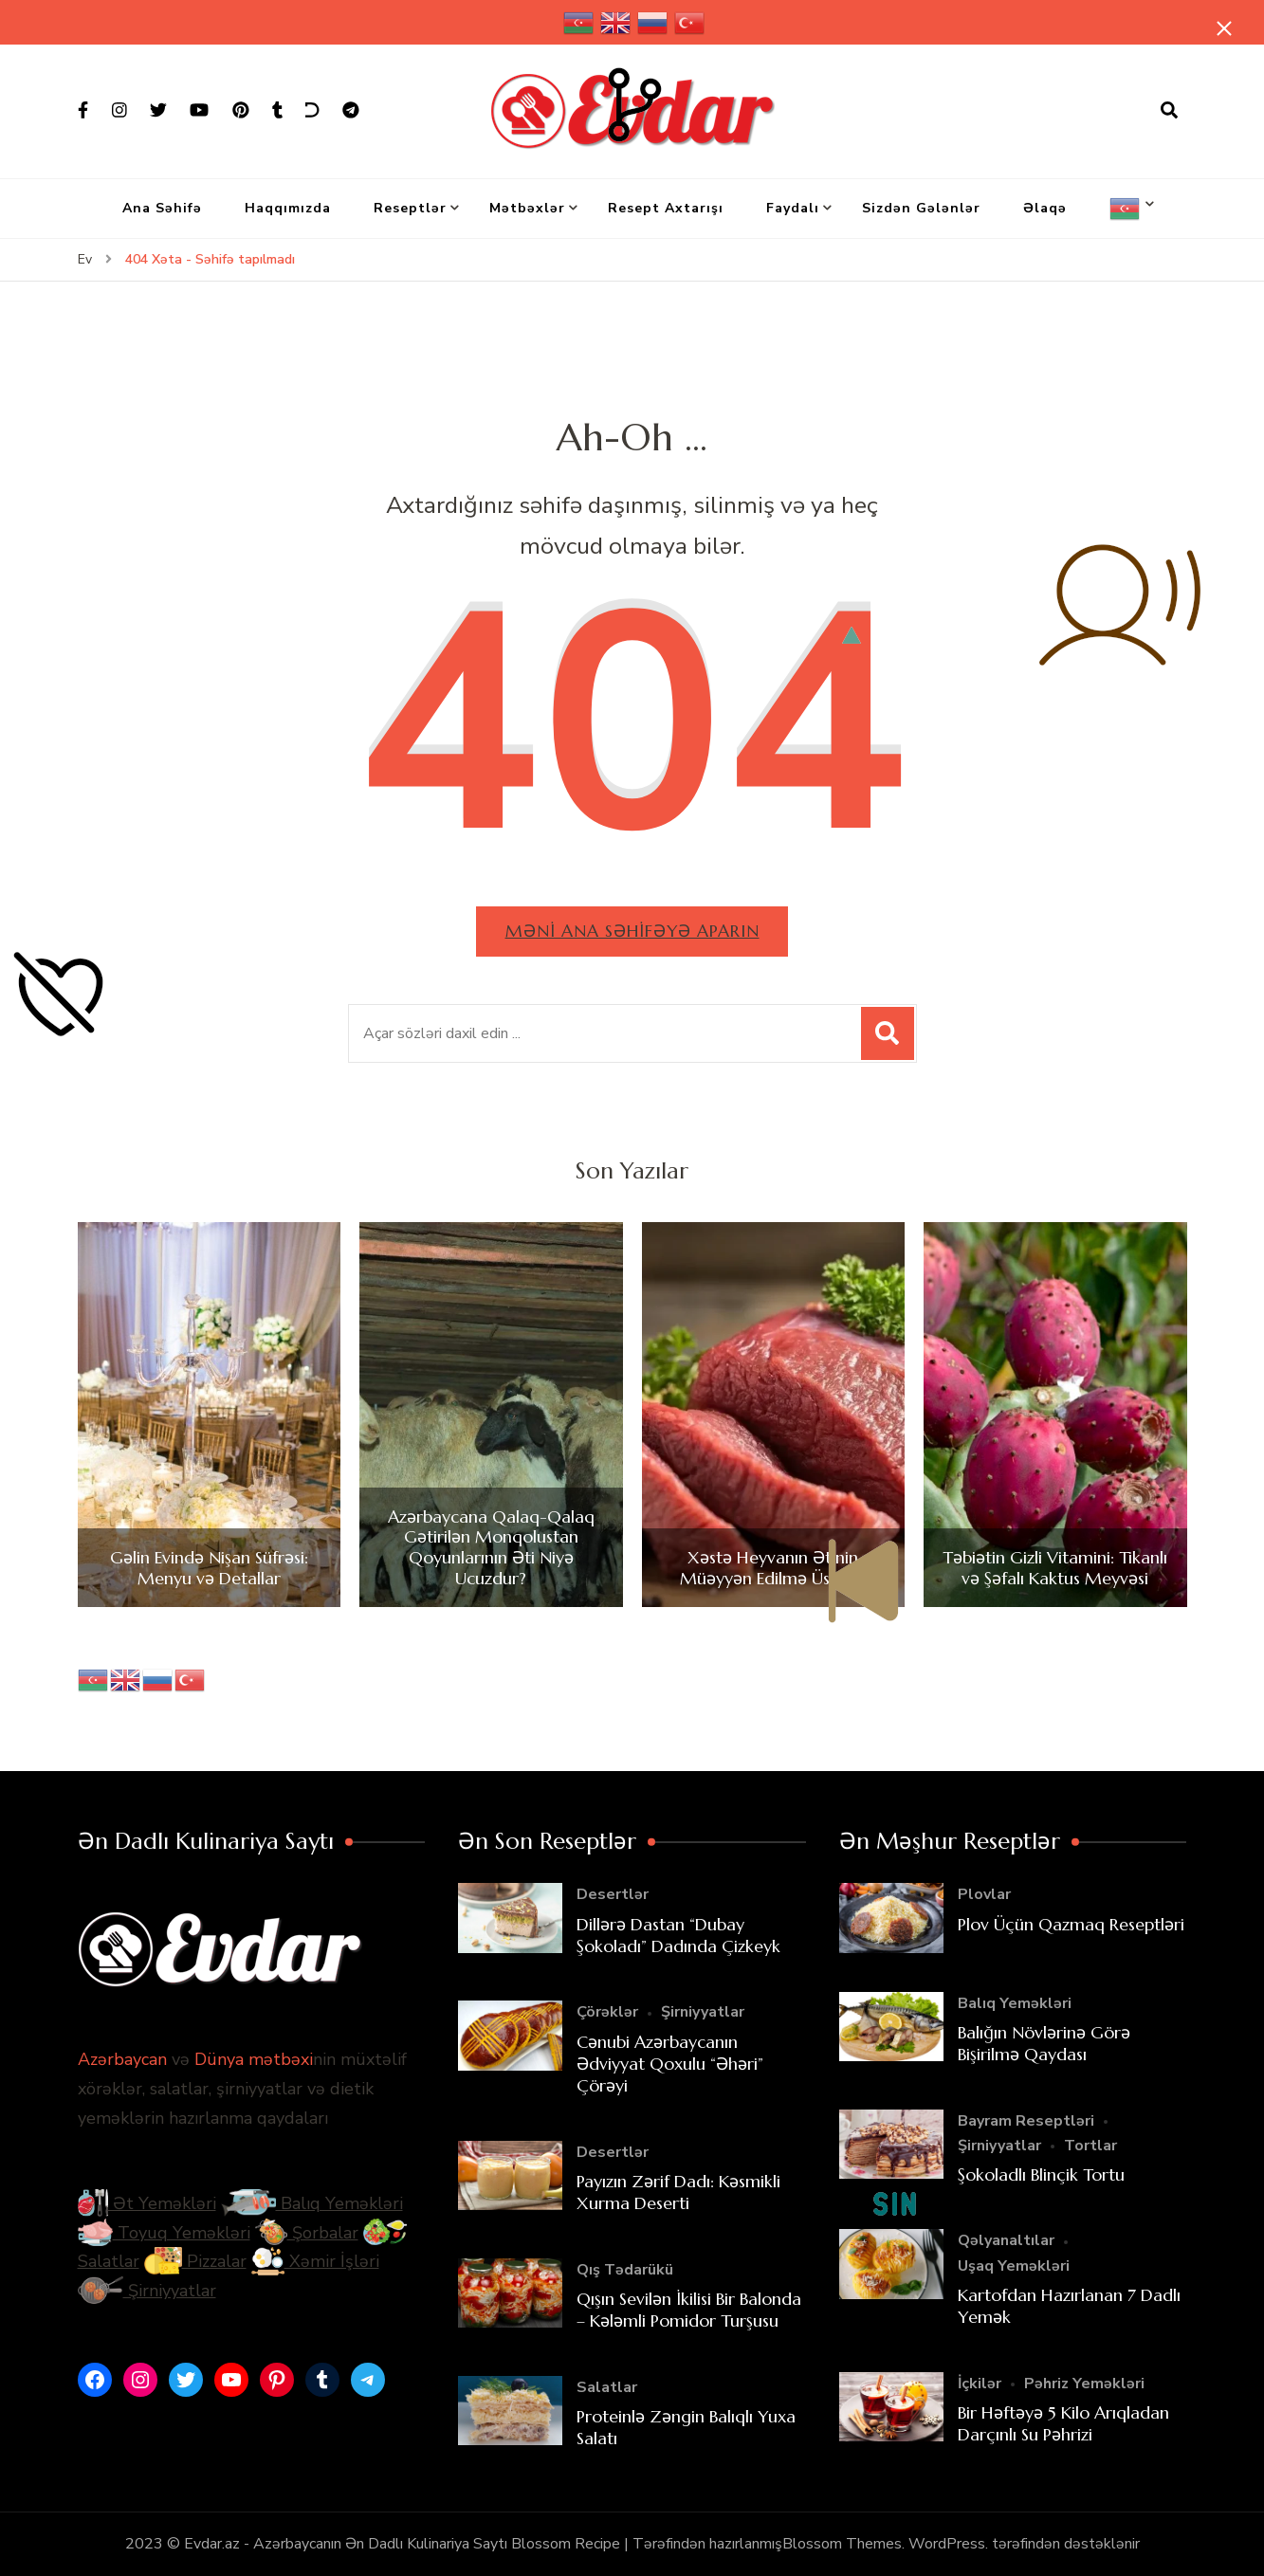  What do you see at coordinates (852, 635) in the screenshot?
I see `indicates a warning or alert status` at bounding box center [852, 635].